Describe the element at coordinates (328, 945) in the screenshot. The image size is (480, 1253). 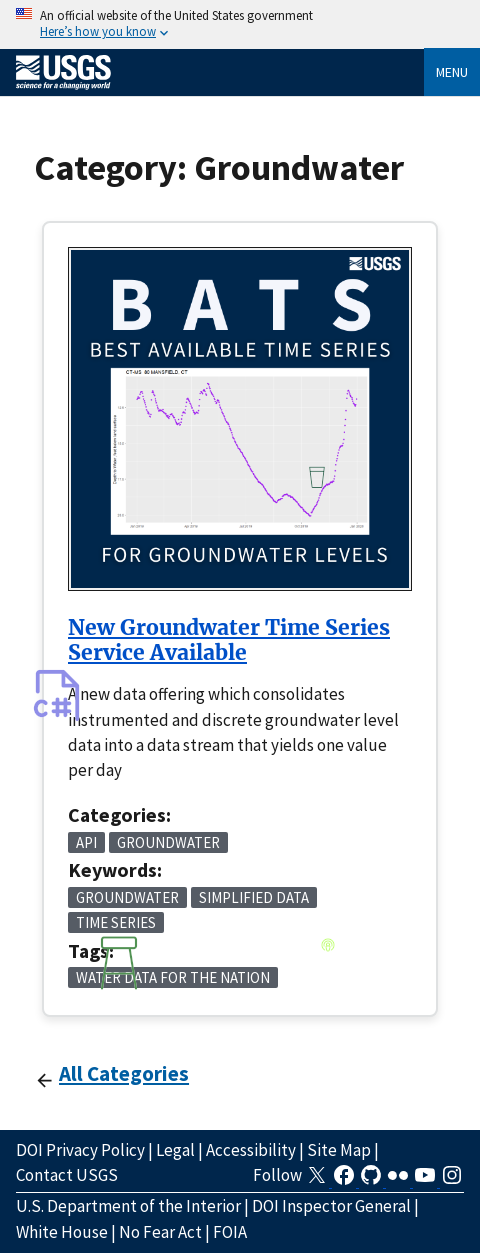
I see `open apple podcasts` at that location.